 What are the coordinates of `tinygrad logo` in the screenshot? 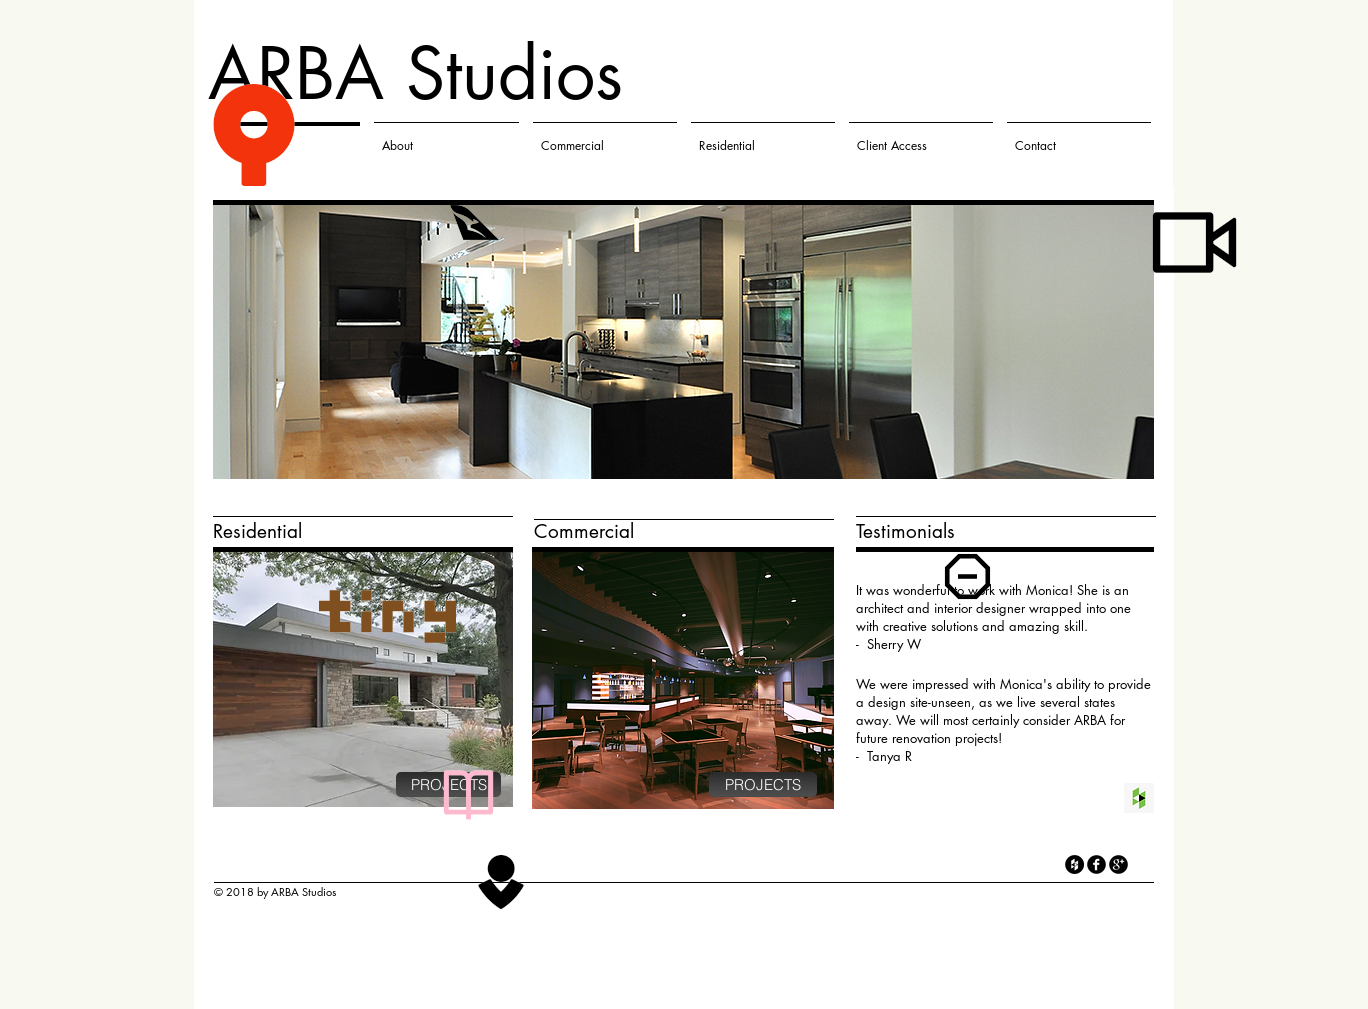 It's located at (387, 616).